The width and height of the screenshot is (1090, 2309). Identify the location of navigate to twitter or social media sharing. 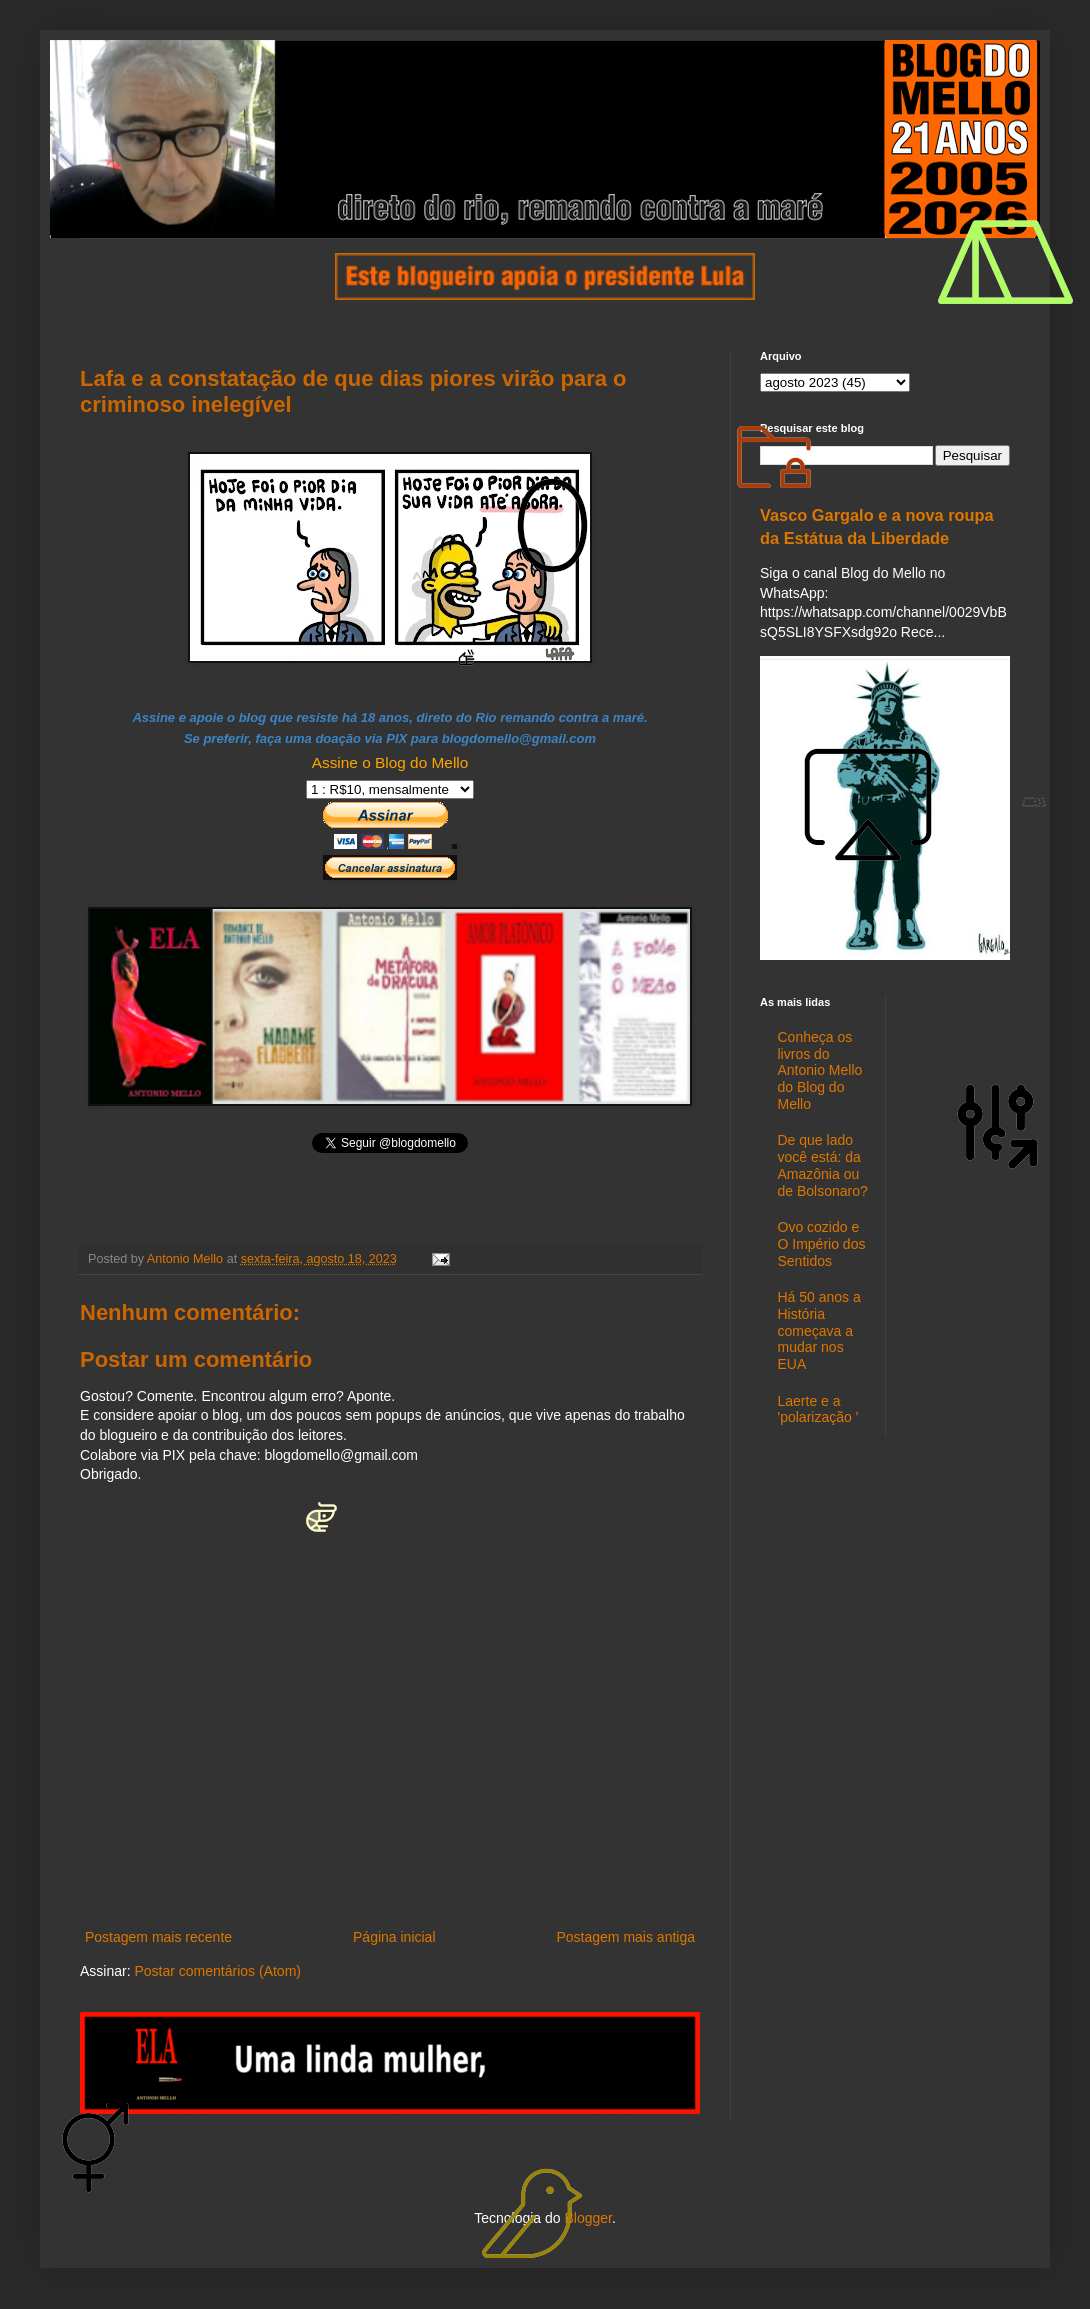
(534, 2217).